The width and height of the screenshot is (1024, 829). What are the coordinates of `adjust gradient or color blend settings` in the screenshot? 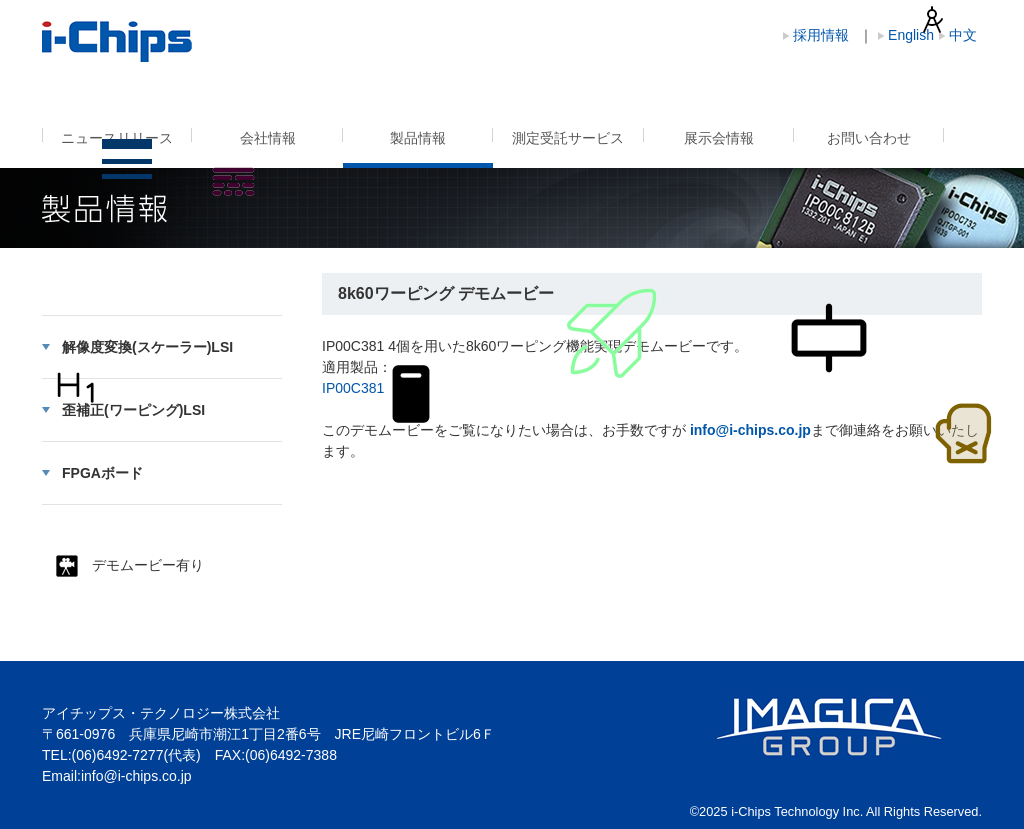 It's located at (233, 181).